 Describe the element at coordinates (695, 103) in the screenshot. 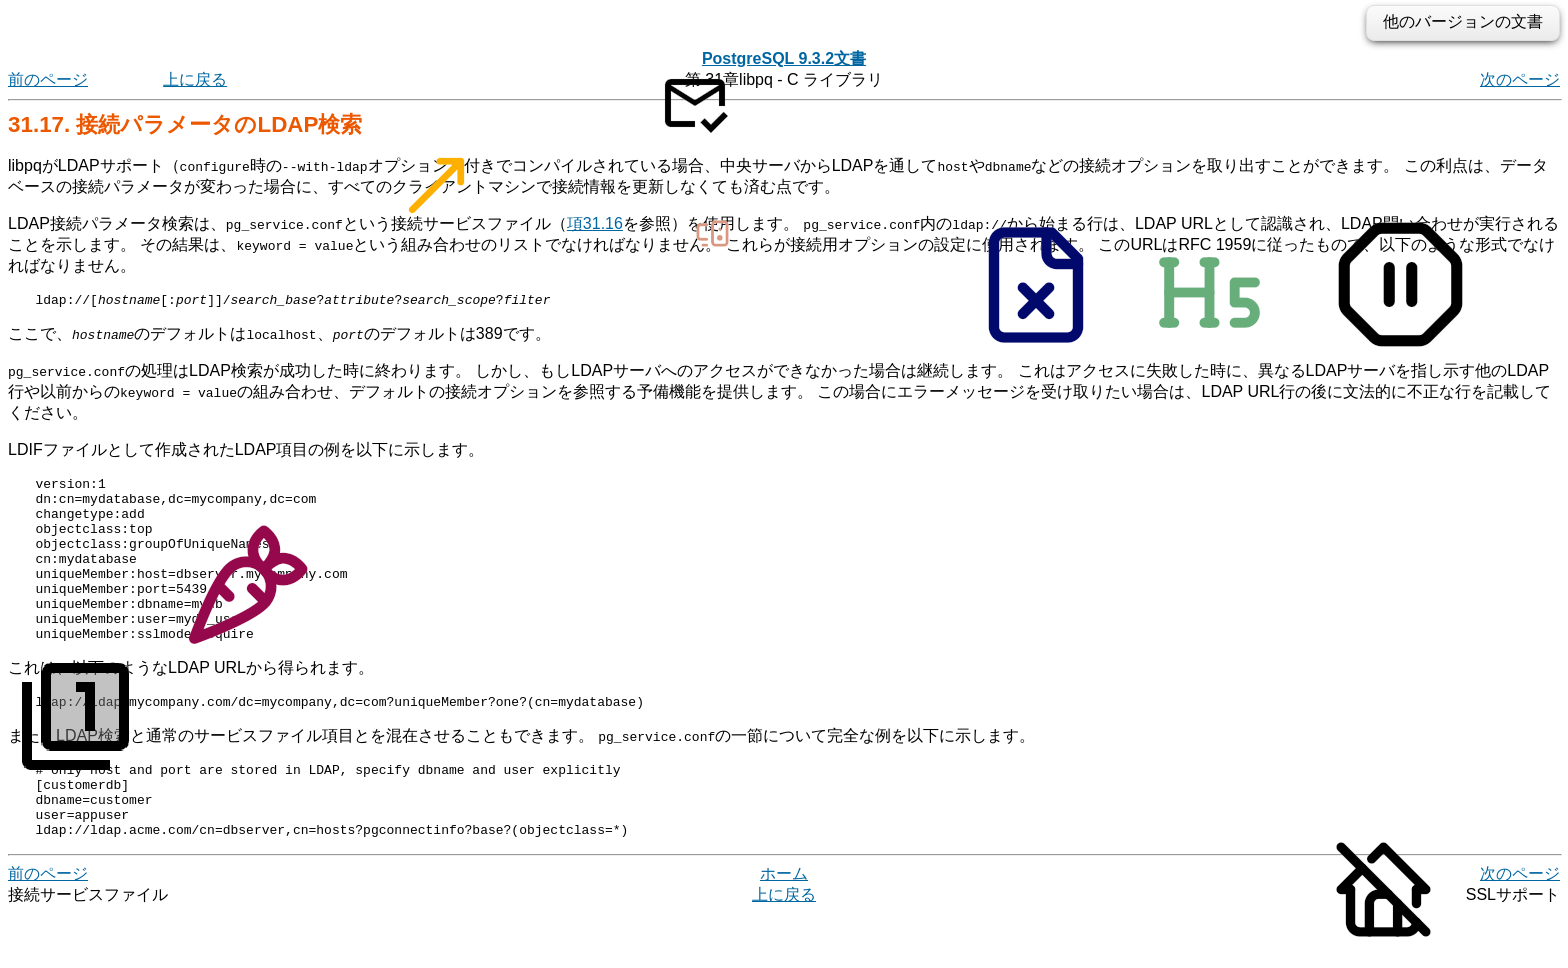

I see `mark an email as read` at that location.